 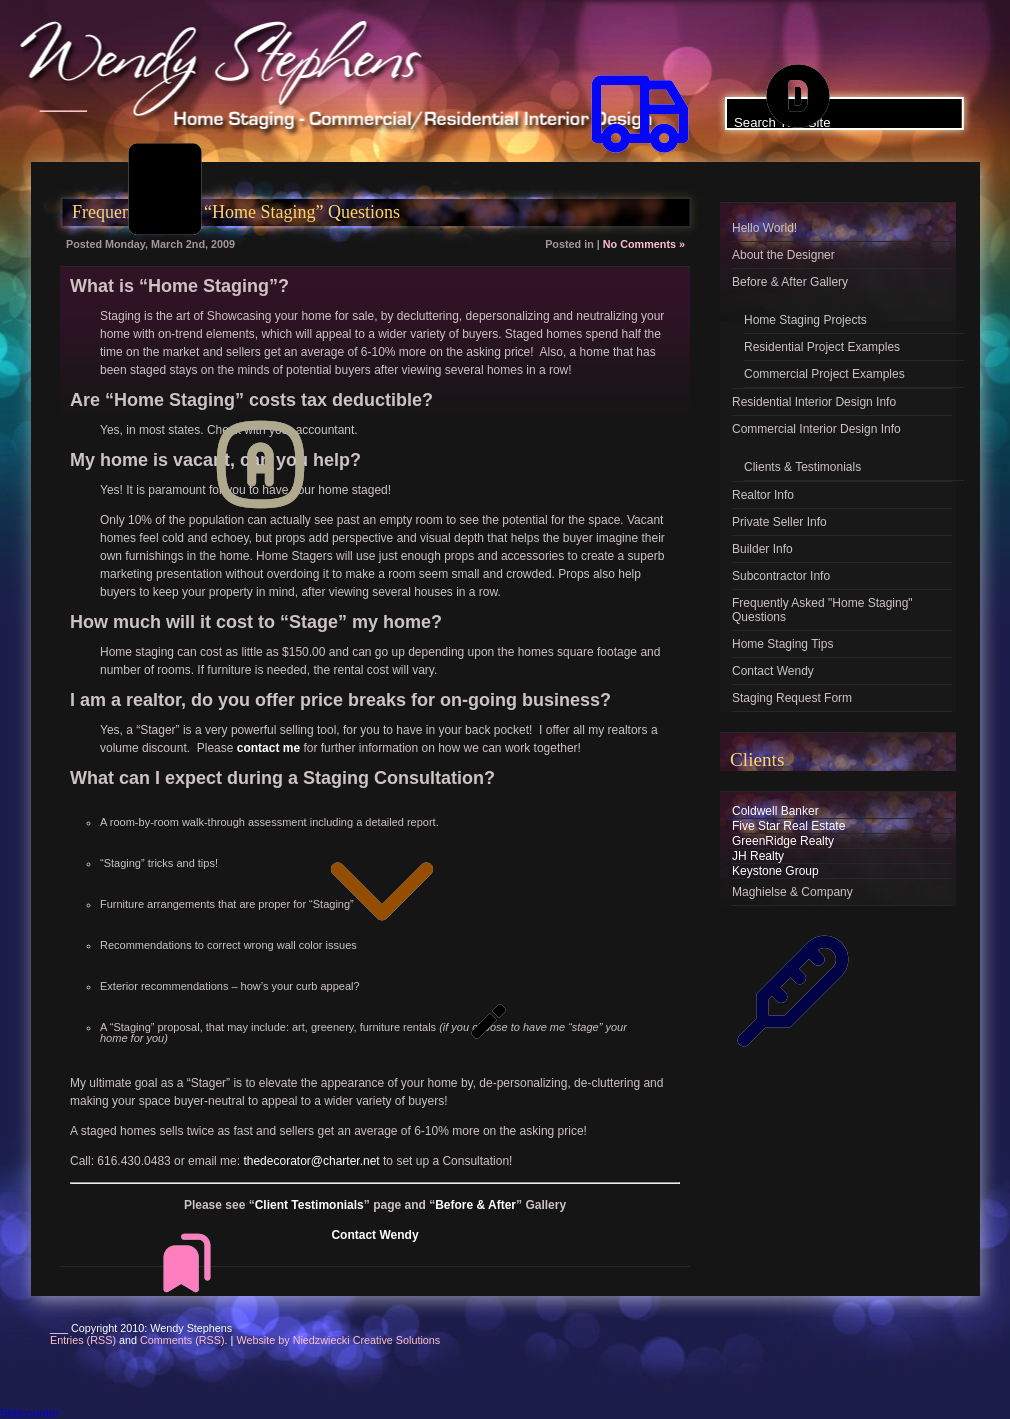 What do you see at coordinates (260, 464) in the screenshot?
I see `select font style or text option A` at bounding box center [260, 464].